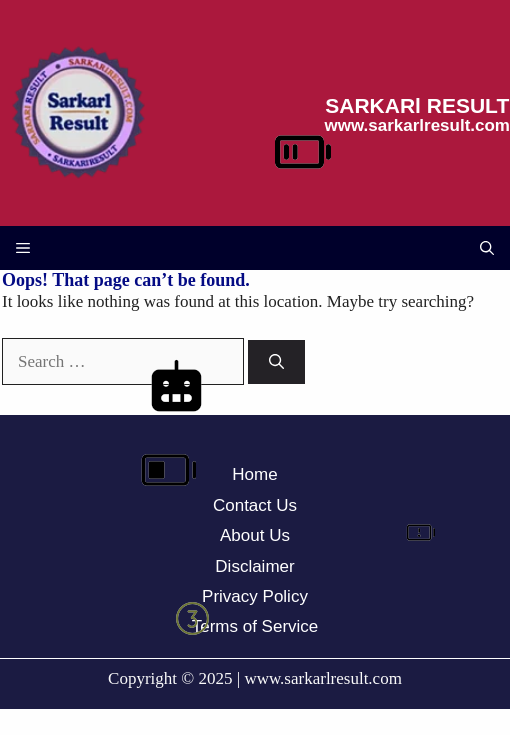 The width and height of the screenshot is (510, 735). What do you see at coordinates (192, 618) in the screenshot?
I see `step 3 in a multi-step process` at bounding box center [192, 618].